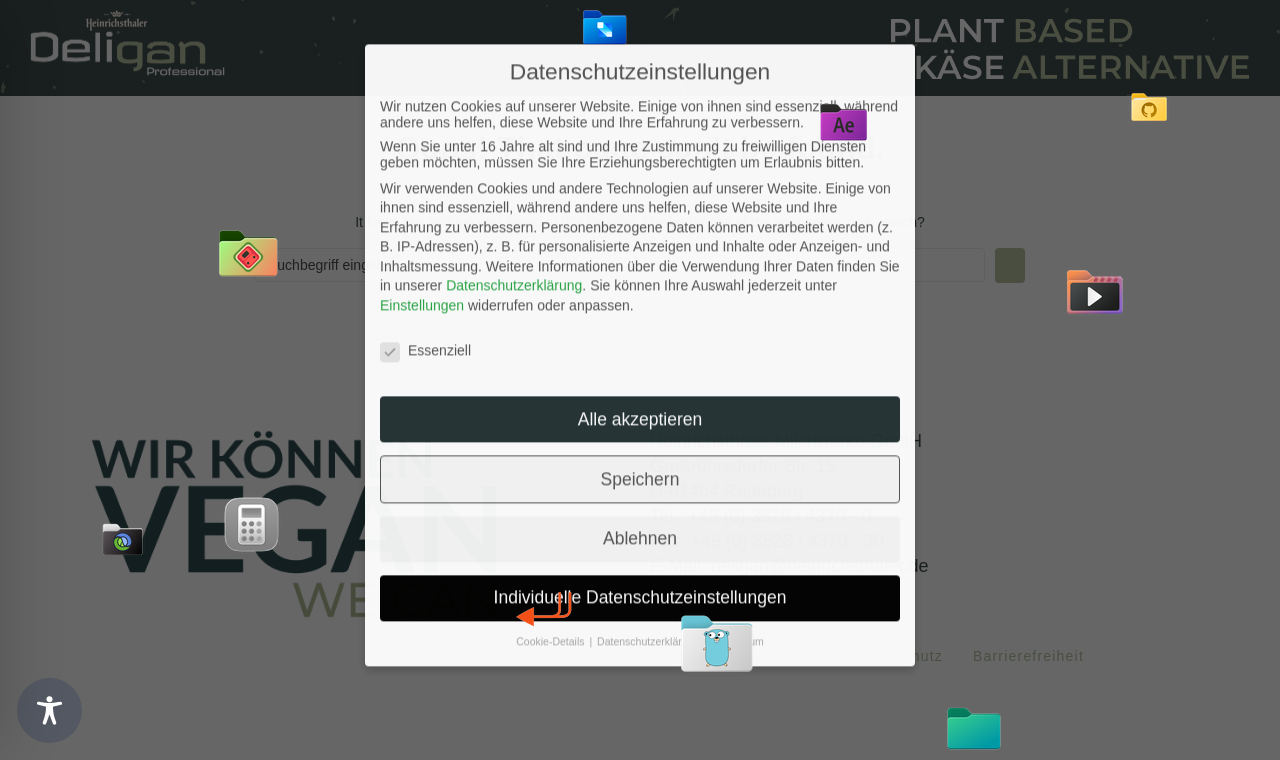 The height and width of the screenshot is (760, 1280). I want to click on open the green folder, so click(974, 730).